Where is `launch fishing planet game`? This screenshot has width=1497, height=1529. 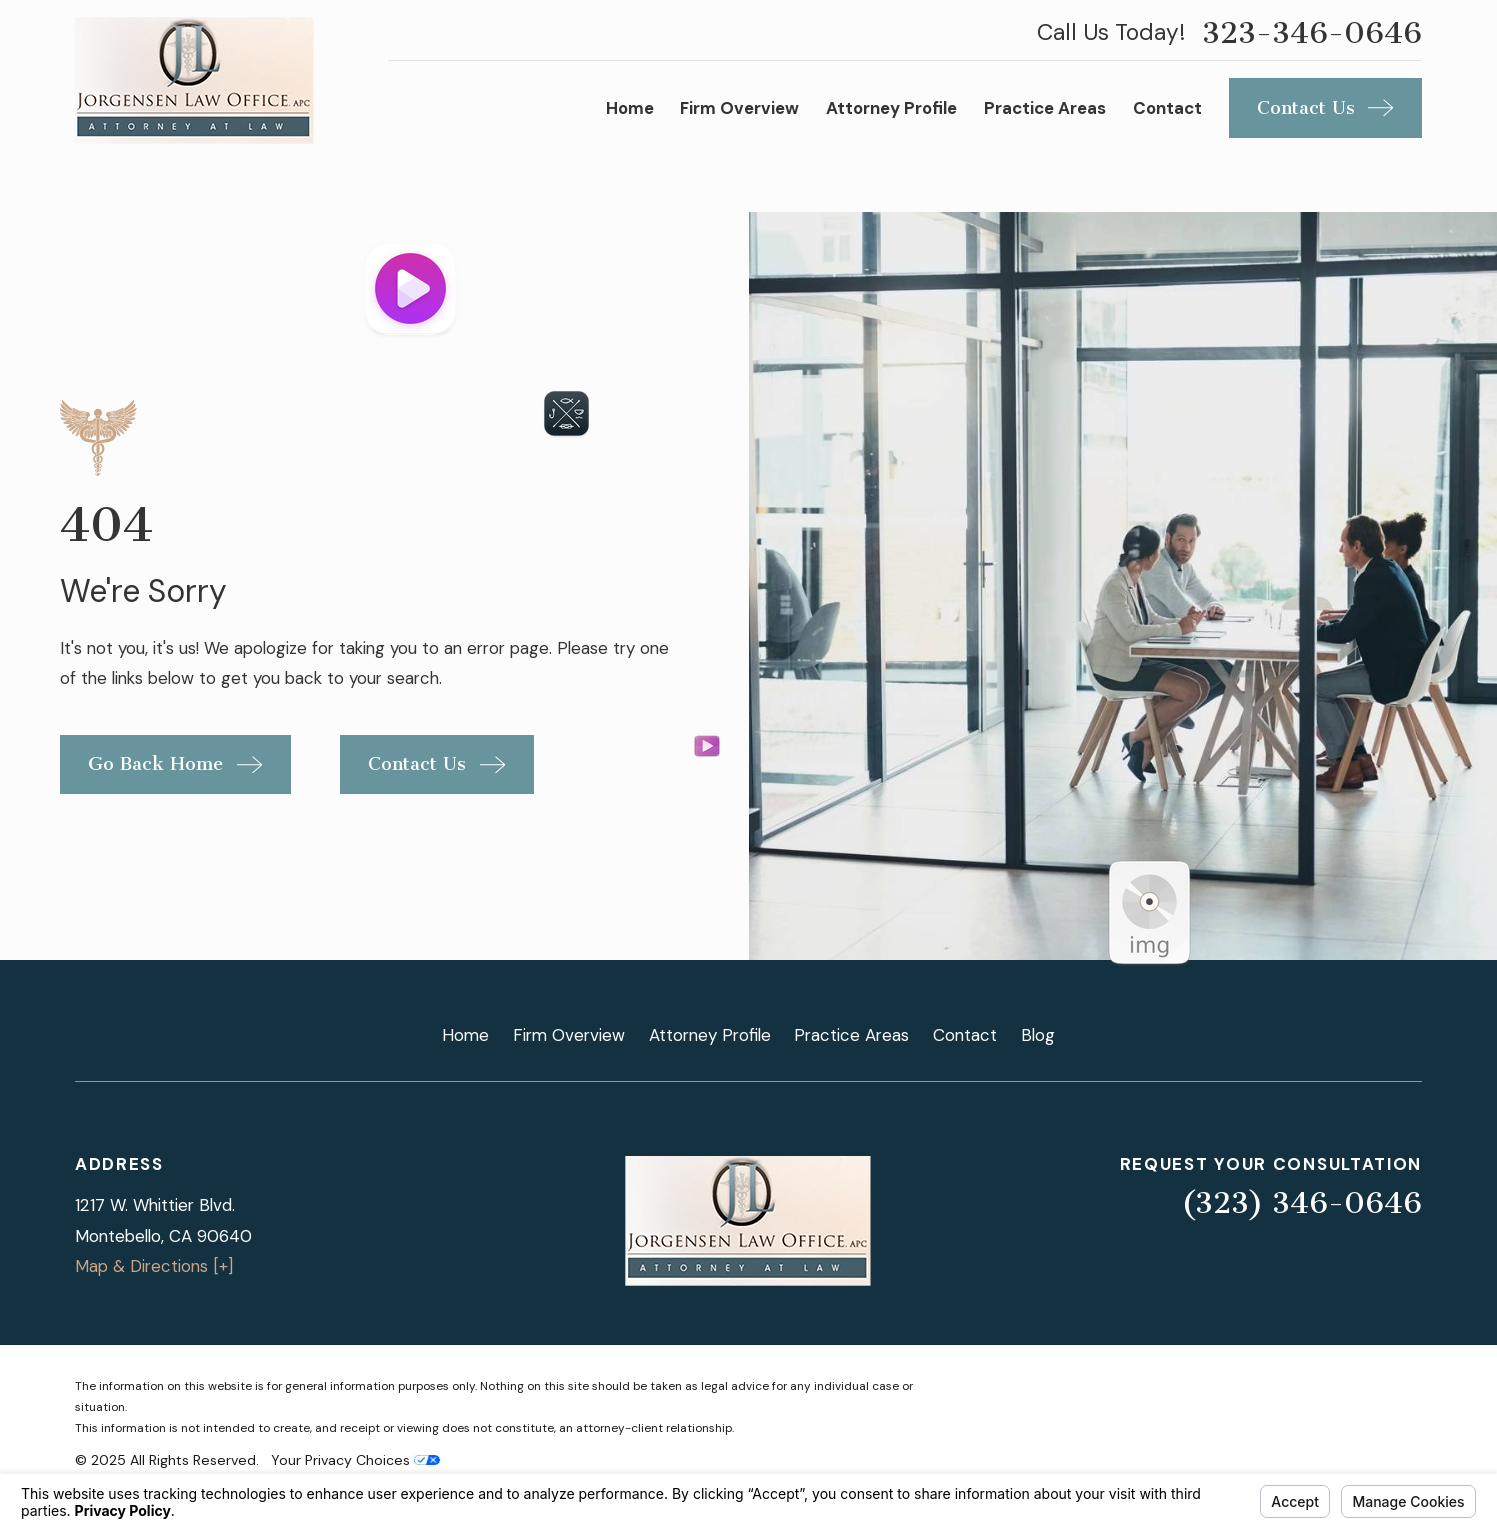
launch fishing planet game is located at coordinates (566, 413).